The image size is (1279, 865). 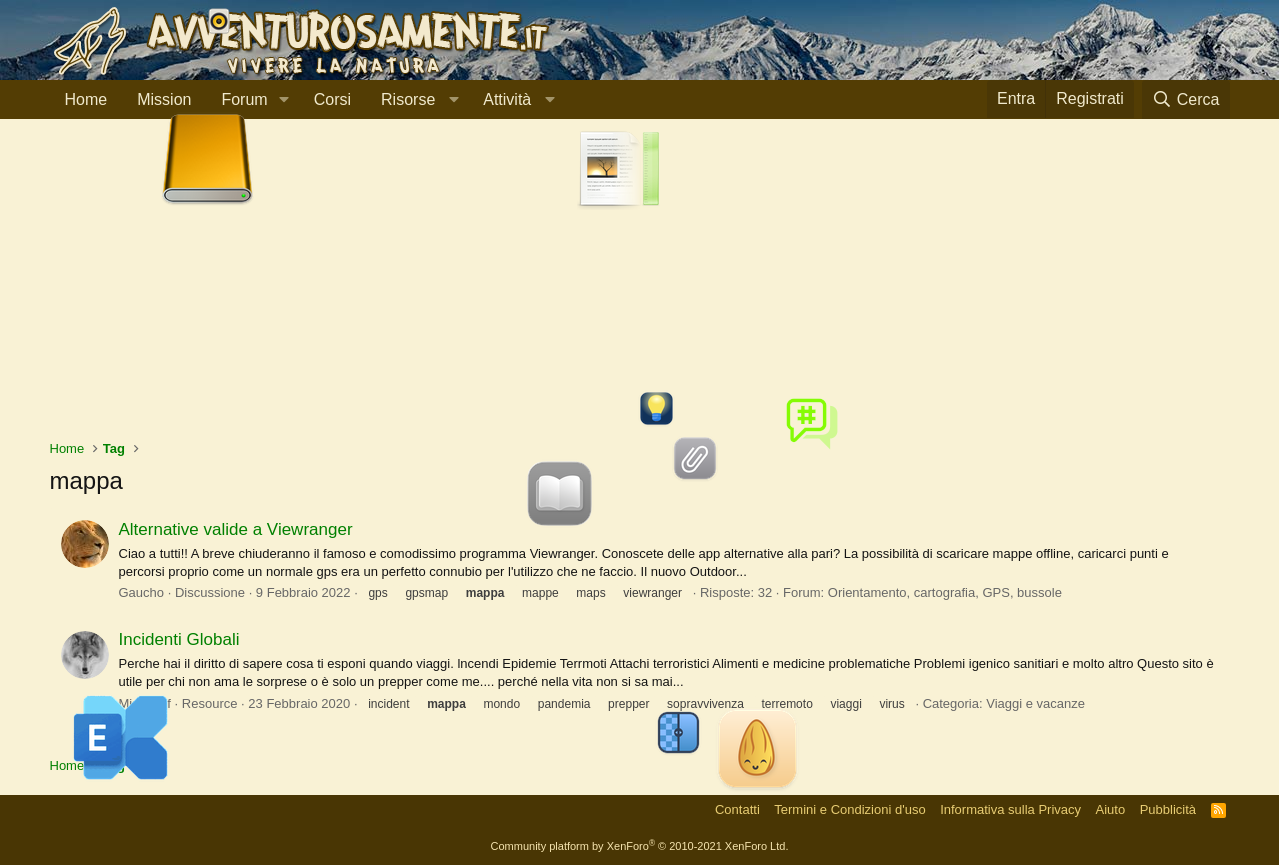 What do you see at coordinates (757, 748) in the screenshot?
I see `open the almond app` at bounding box center [757, 748].